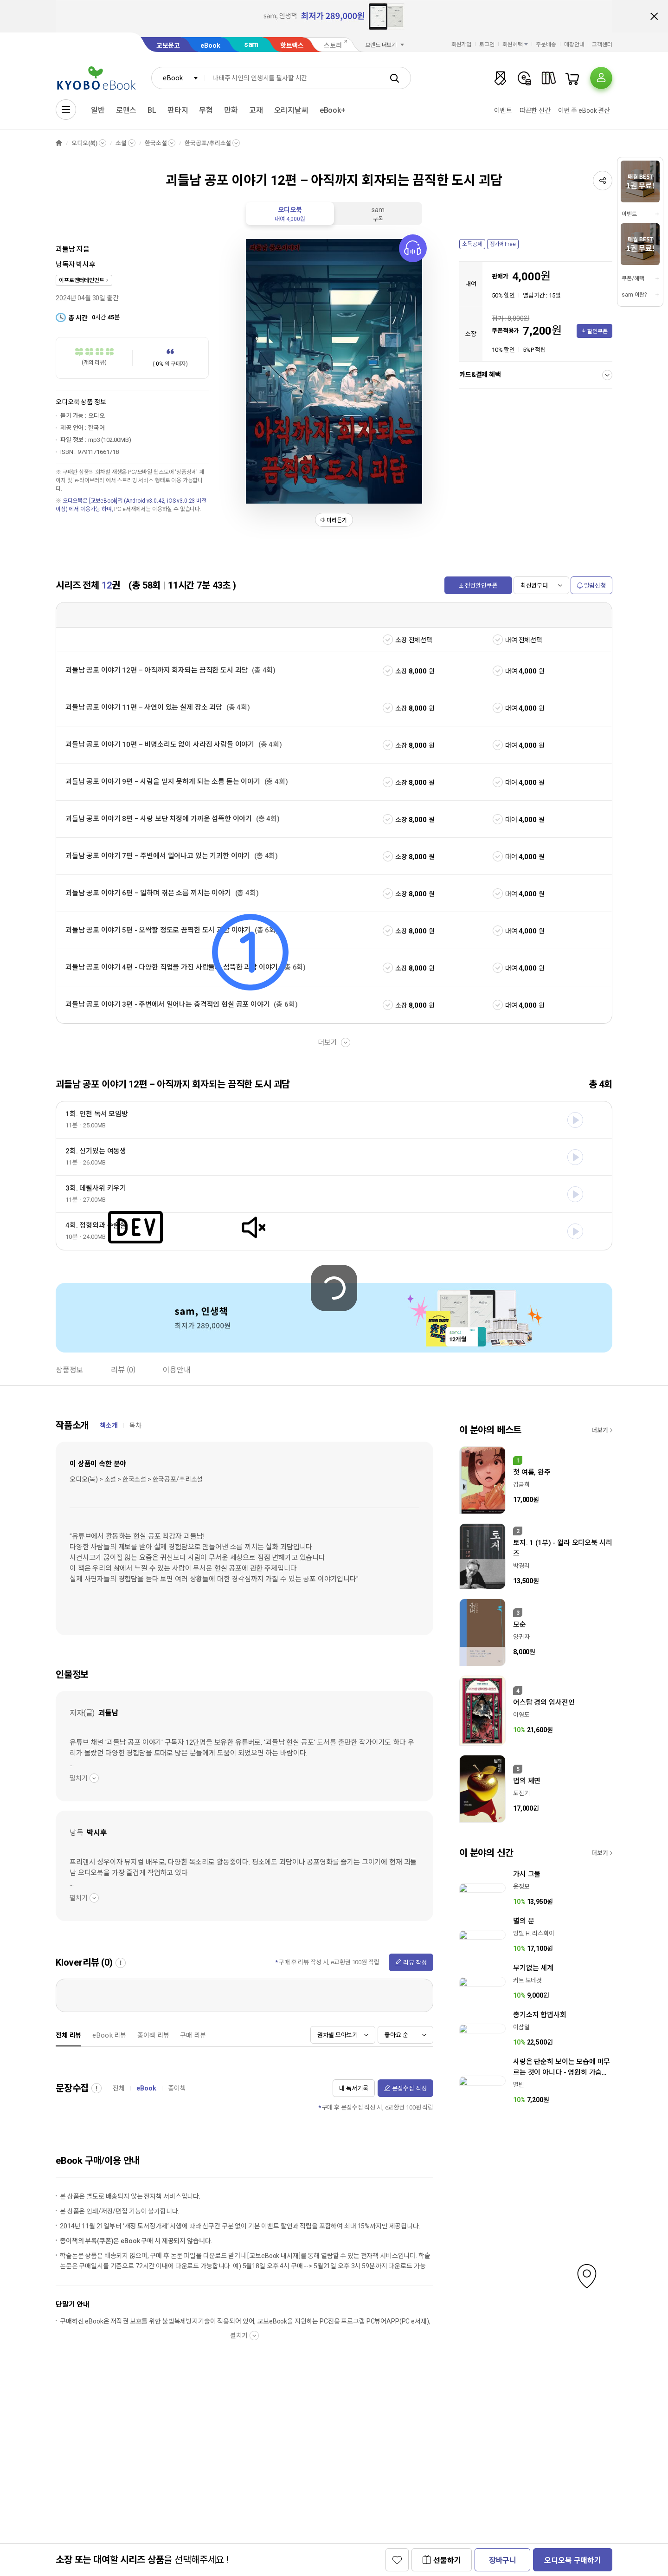  Describe the element at coordinates (587, 2276) in the screenshot. I see `view or set a location on the map` at that location.